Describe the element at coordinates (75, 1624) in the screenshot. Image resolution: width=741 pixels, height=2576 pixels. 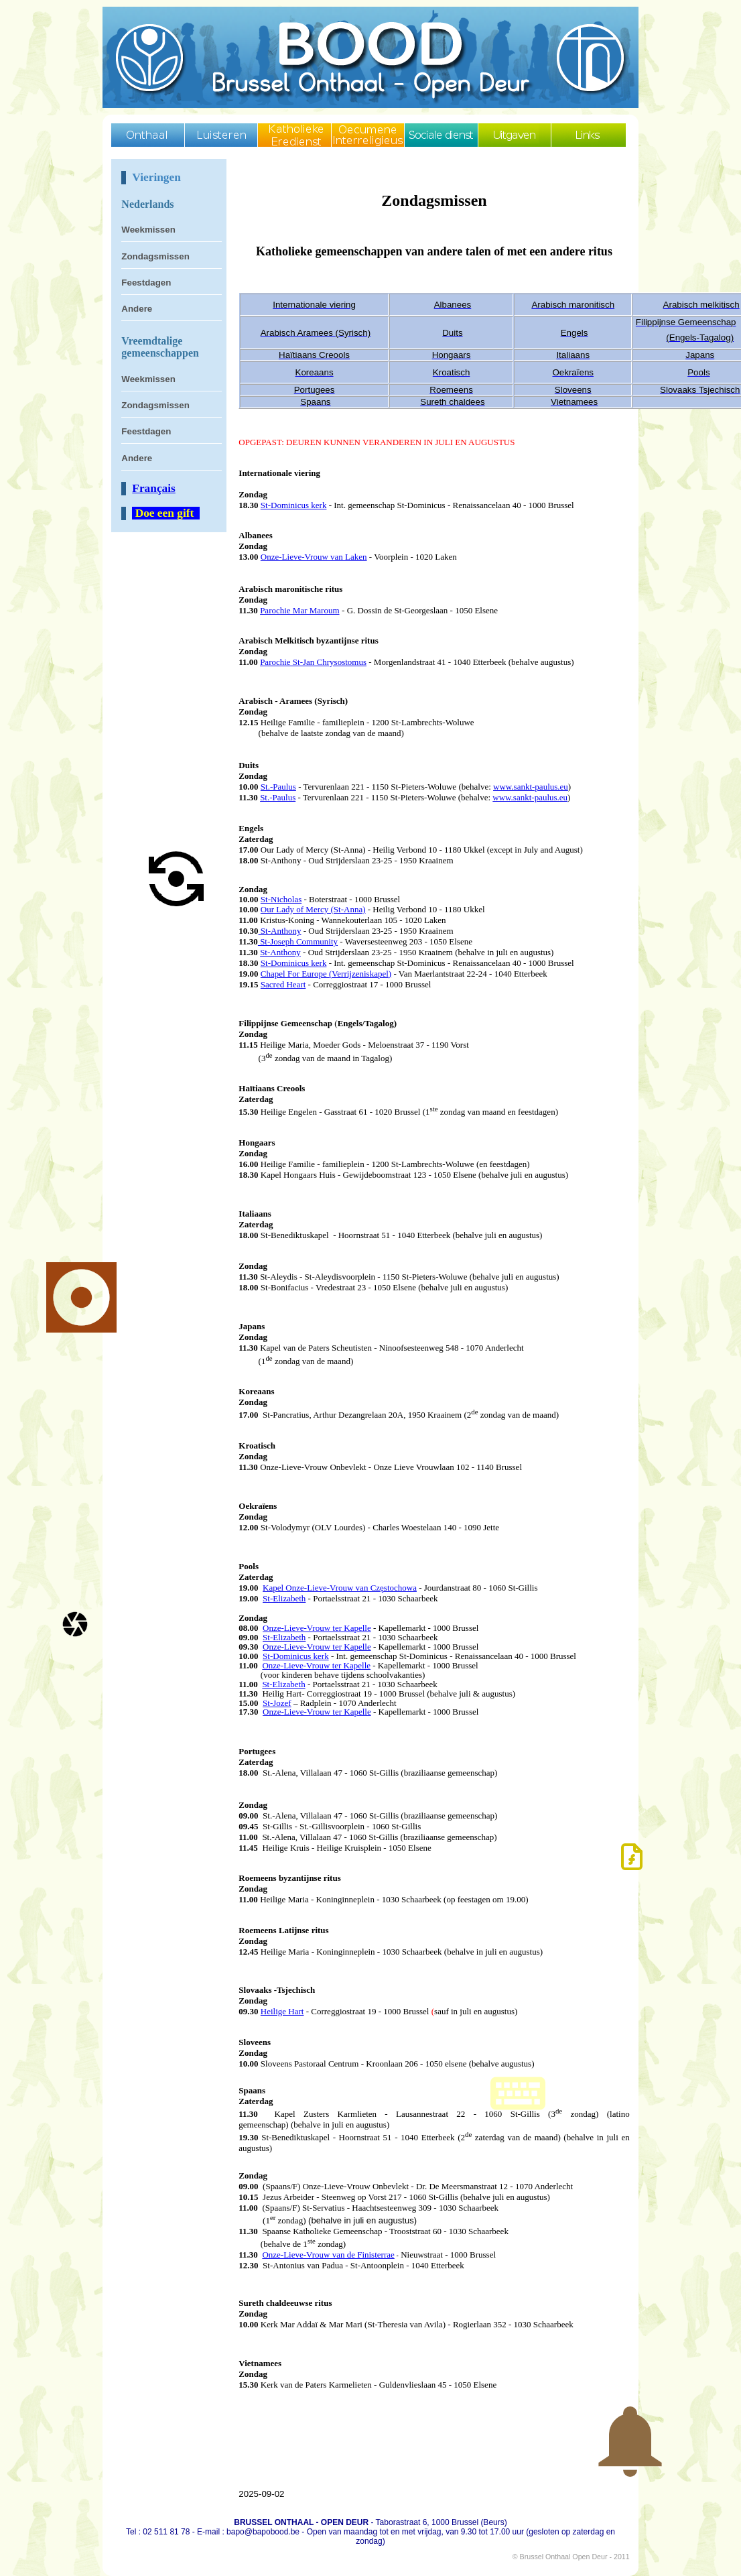
I see `open camera to take a photo` at that location.